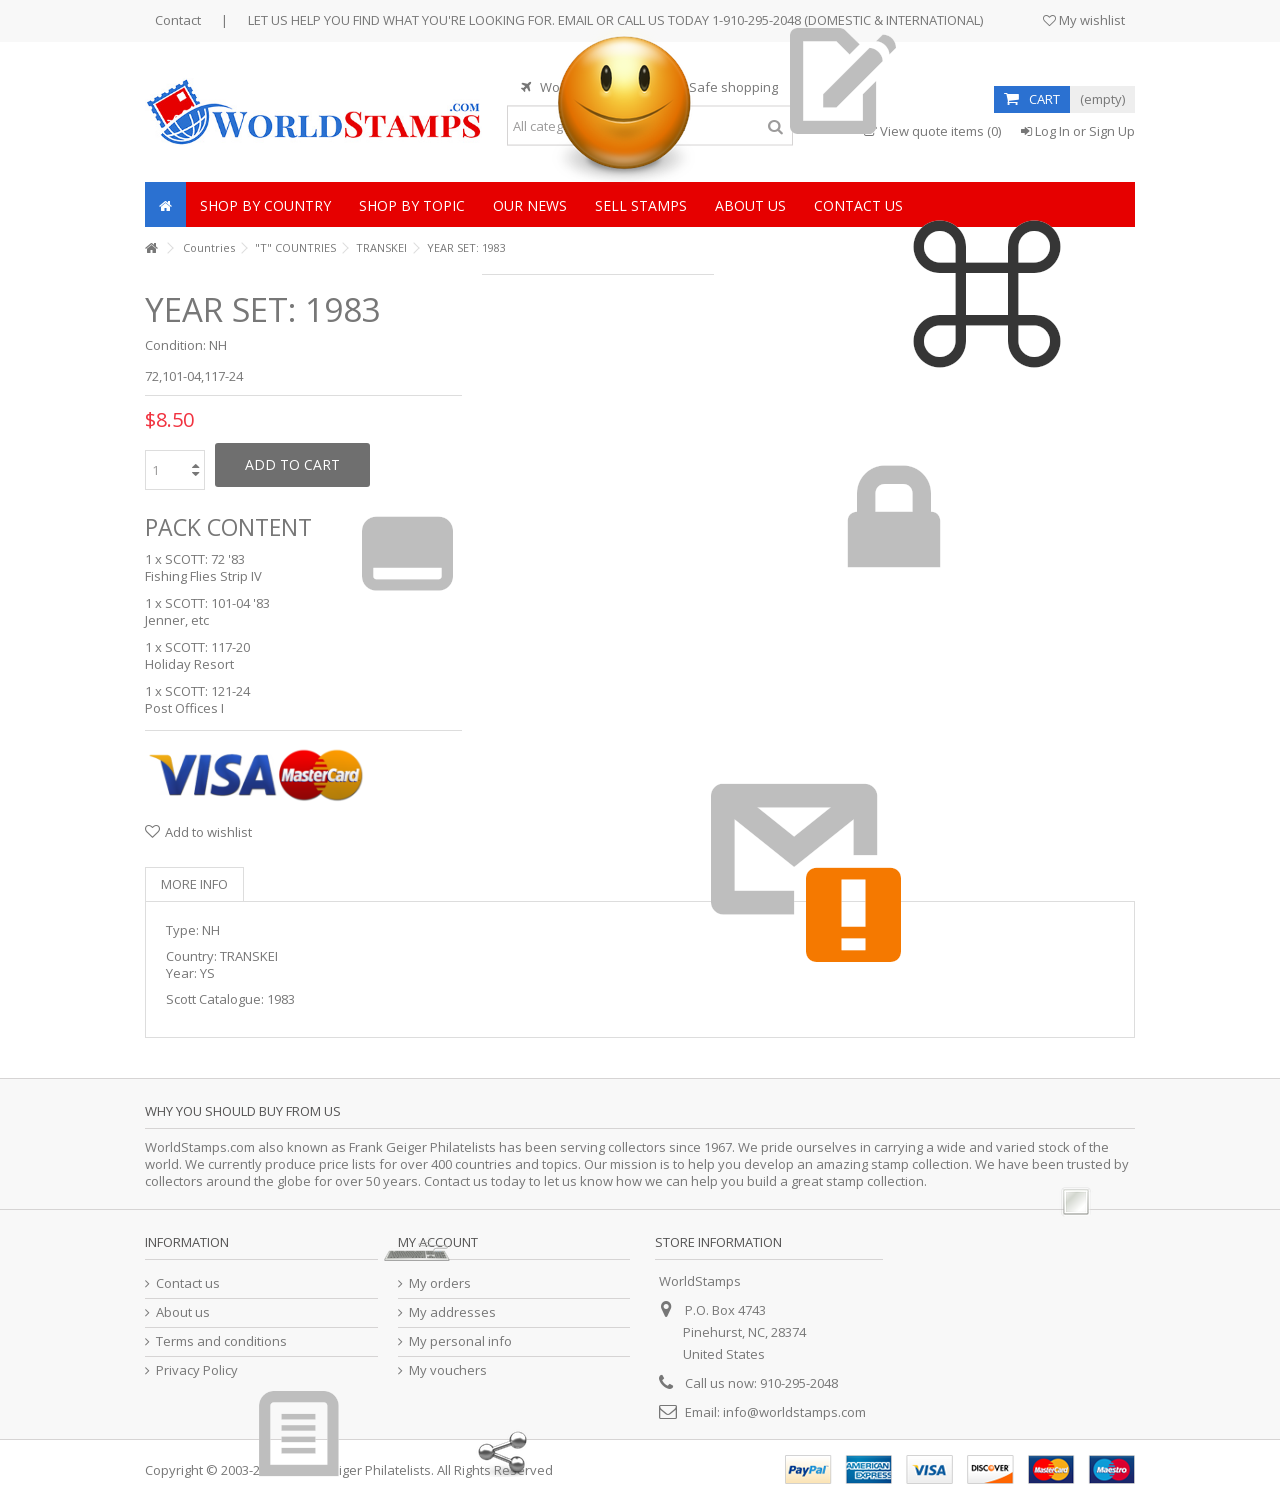  What do you see at coordinates (806, 867) in the screenshot?
I see `mark email as important` at bounding box center [806, 867].